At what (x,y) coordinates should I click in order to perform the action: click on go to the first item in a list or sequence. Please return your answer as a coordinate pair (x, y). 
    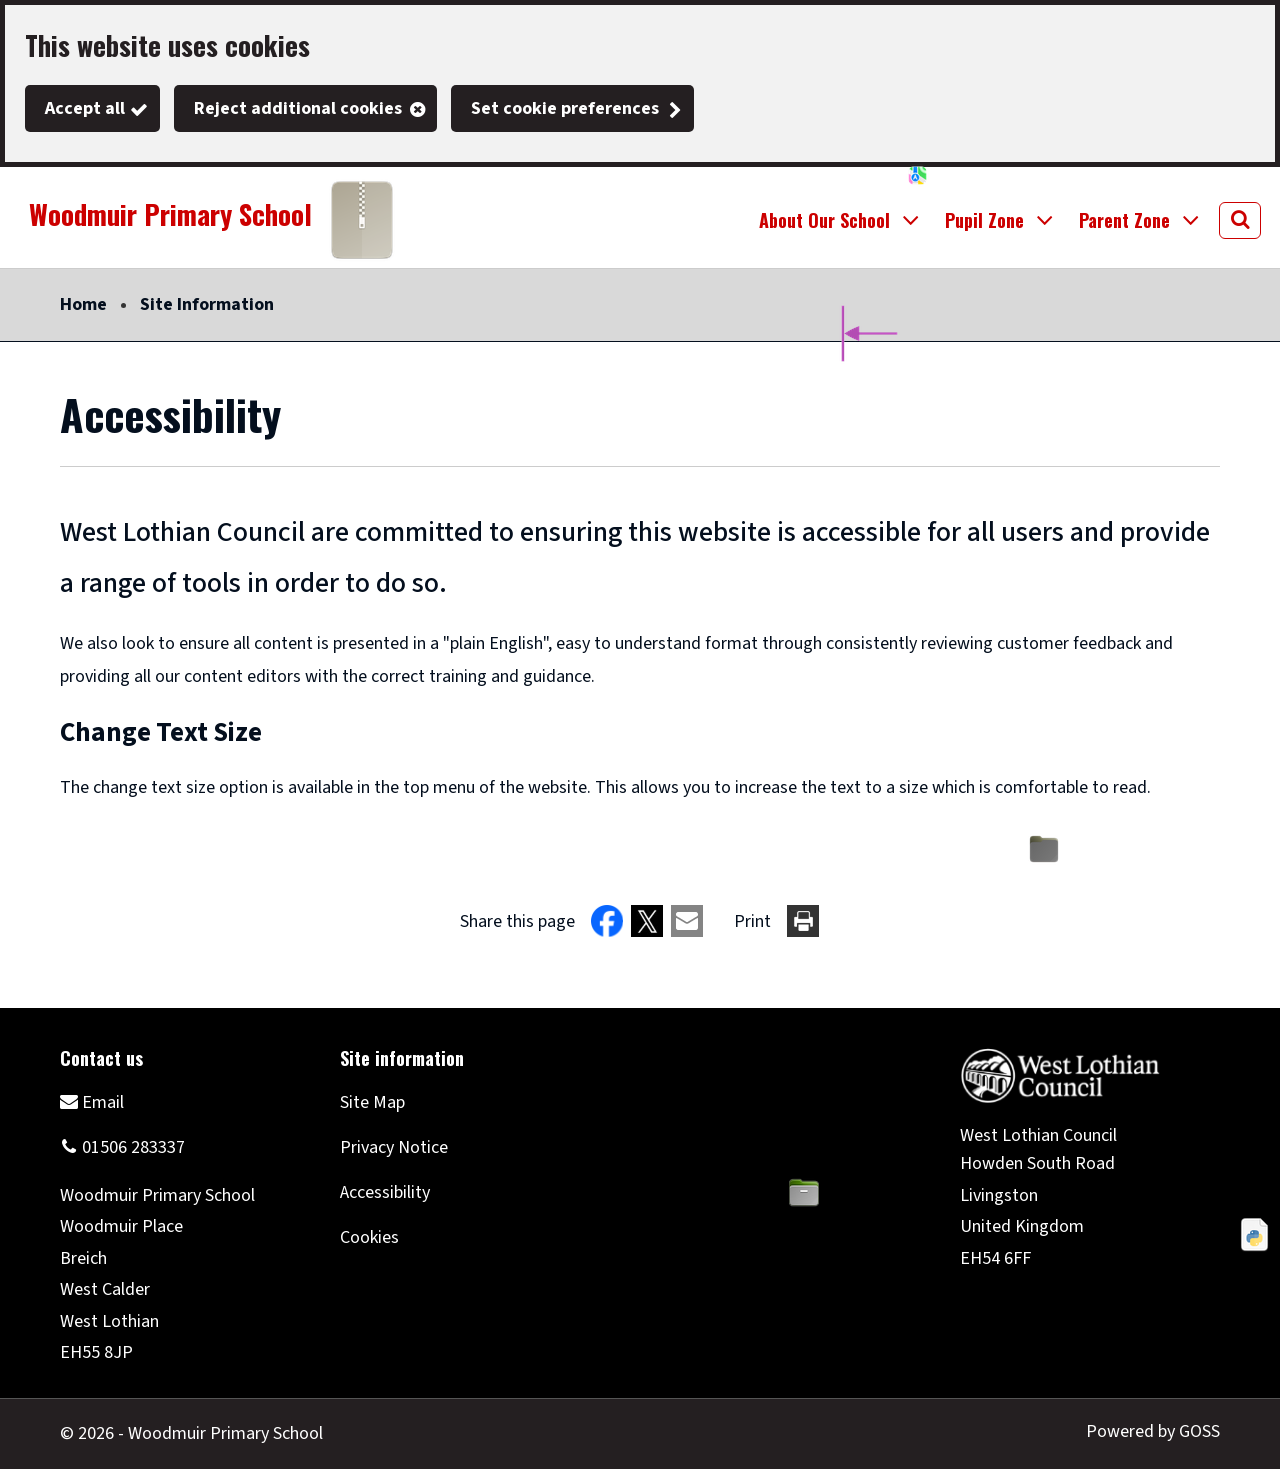
    Looking at the image, I should click on (869, 333).